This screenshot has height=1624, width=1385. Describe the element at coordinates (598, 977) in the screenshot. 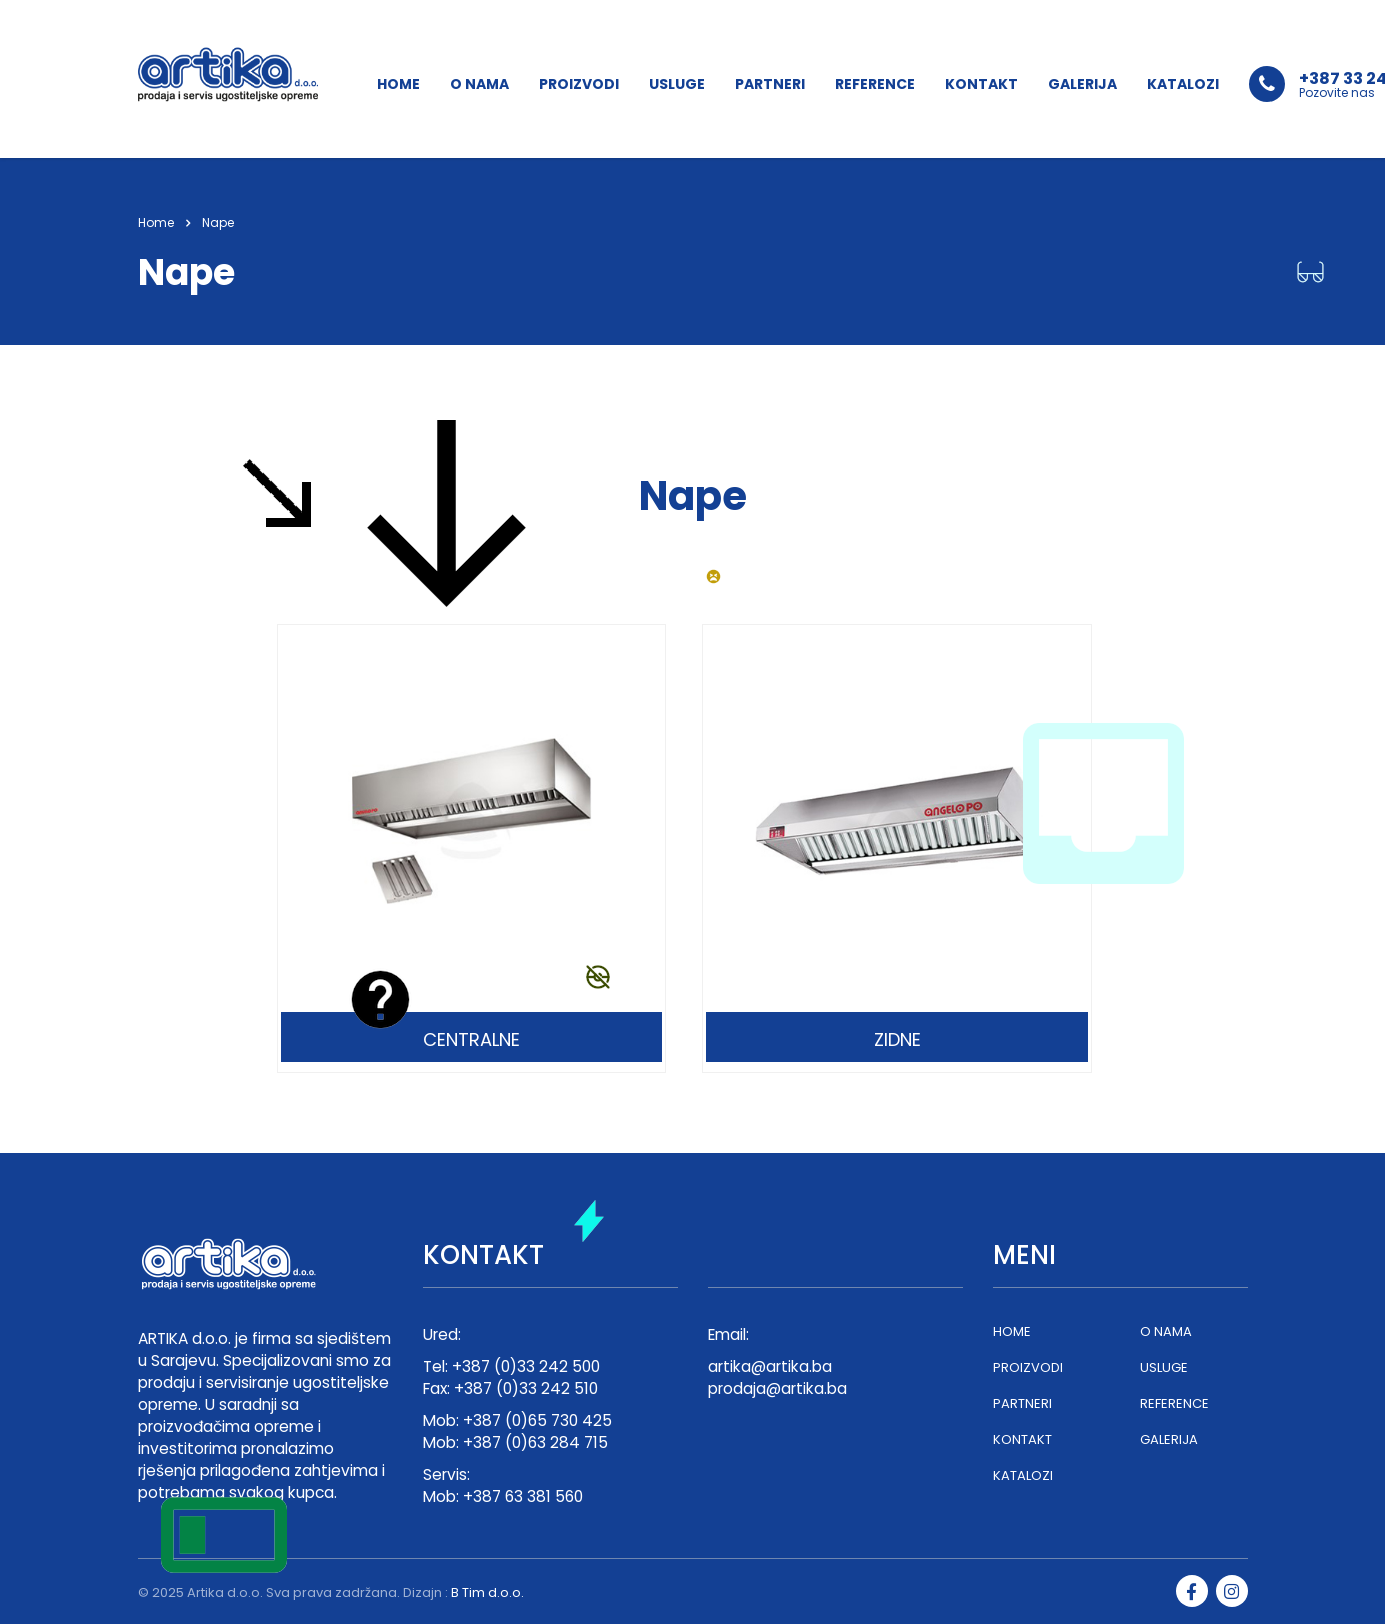

I see `disable pokémon go integration` at that location.